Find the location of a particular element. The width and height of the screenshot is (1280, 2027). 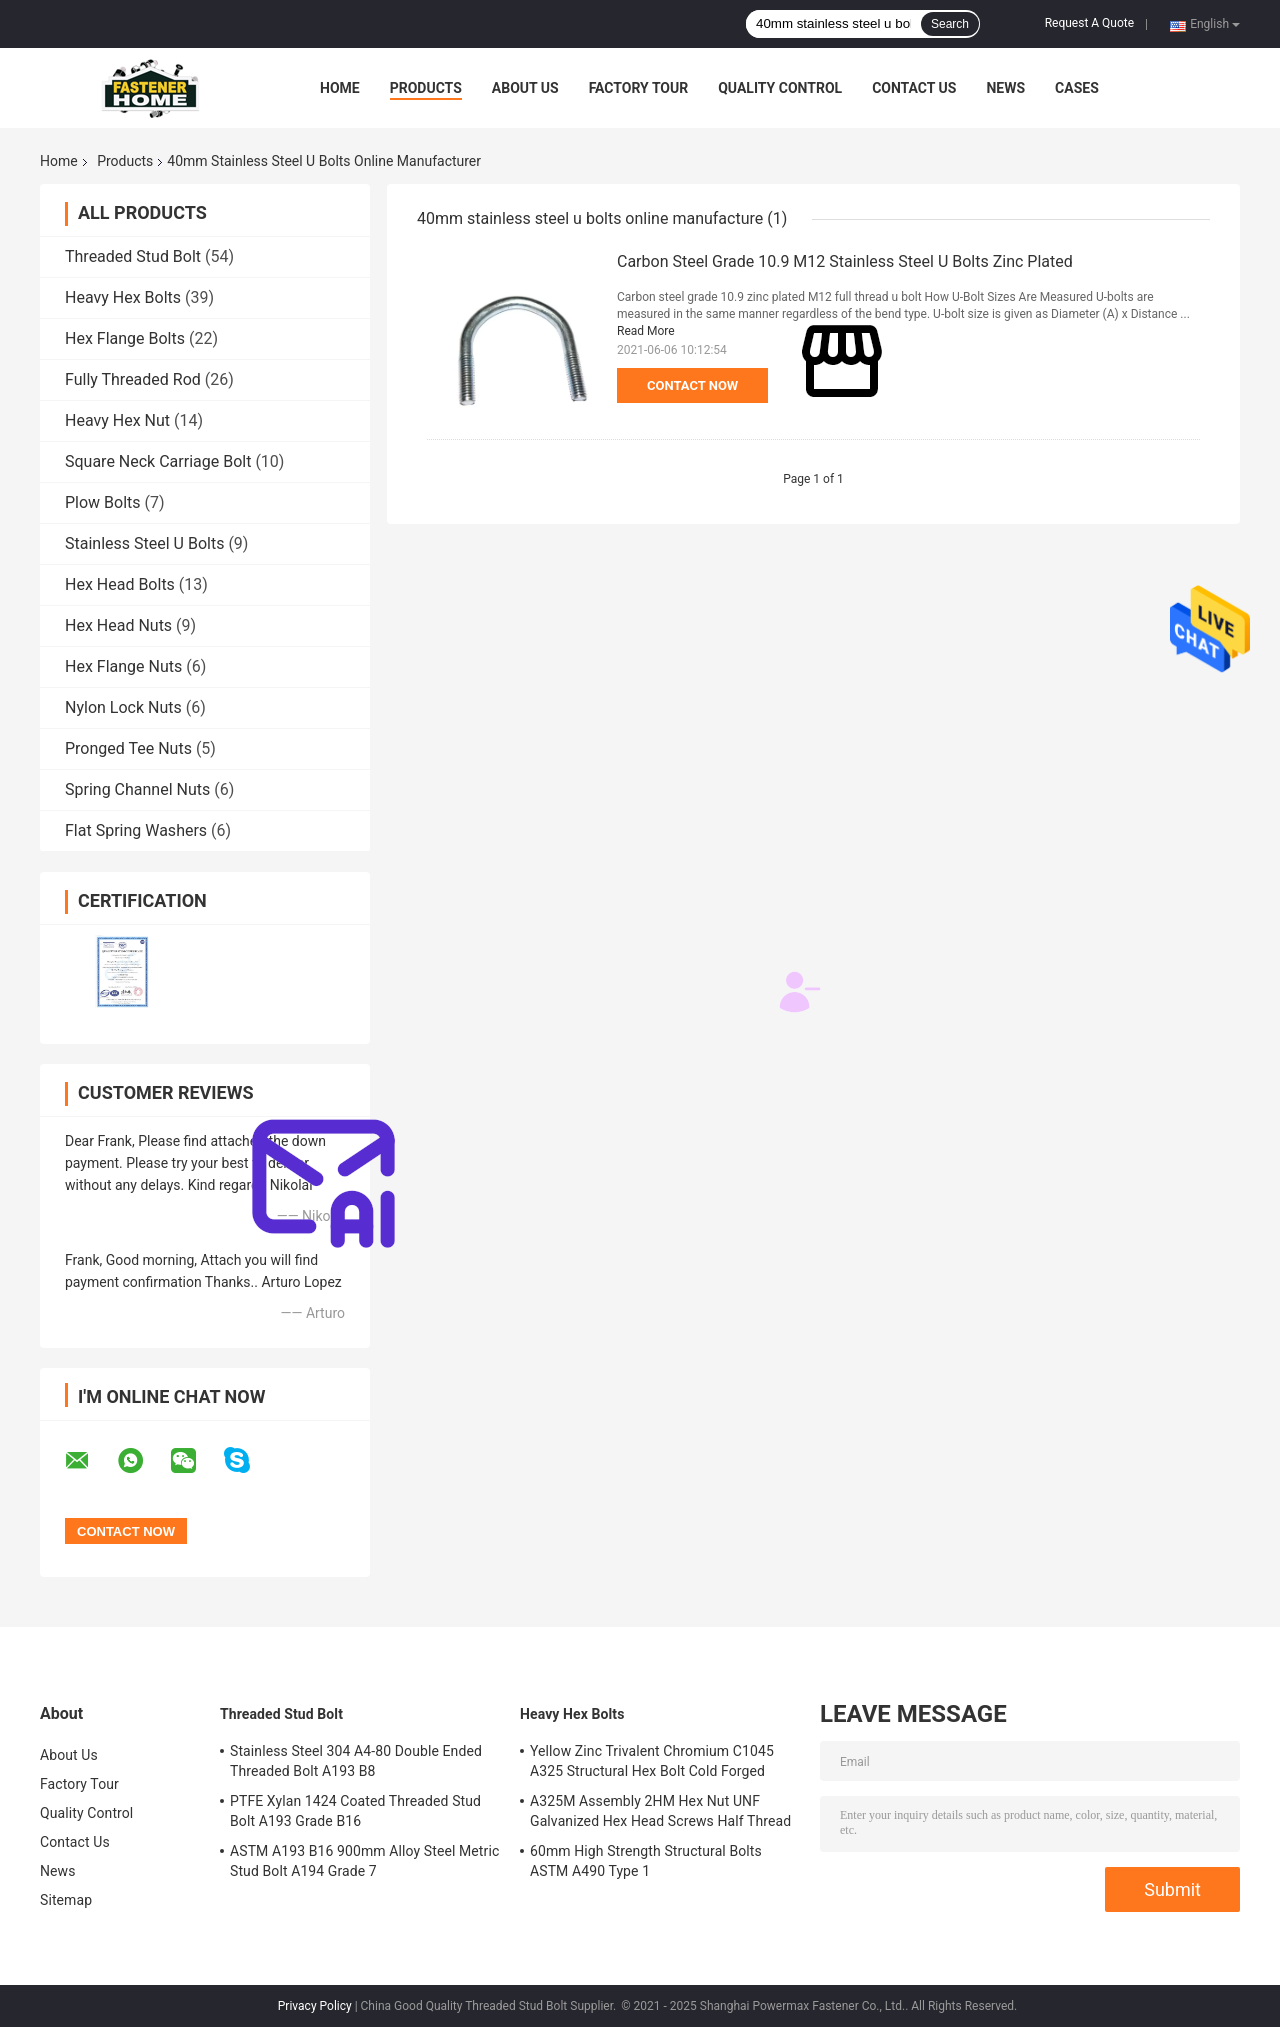

access the marketplace or shop is located at coordinates (842, 361).